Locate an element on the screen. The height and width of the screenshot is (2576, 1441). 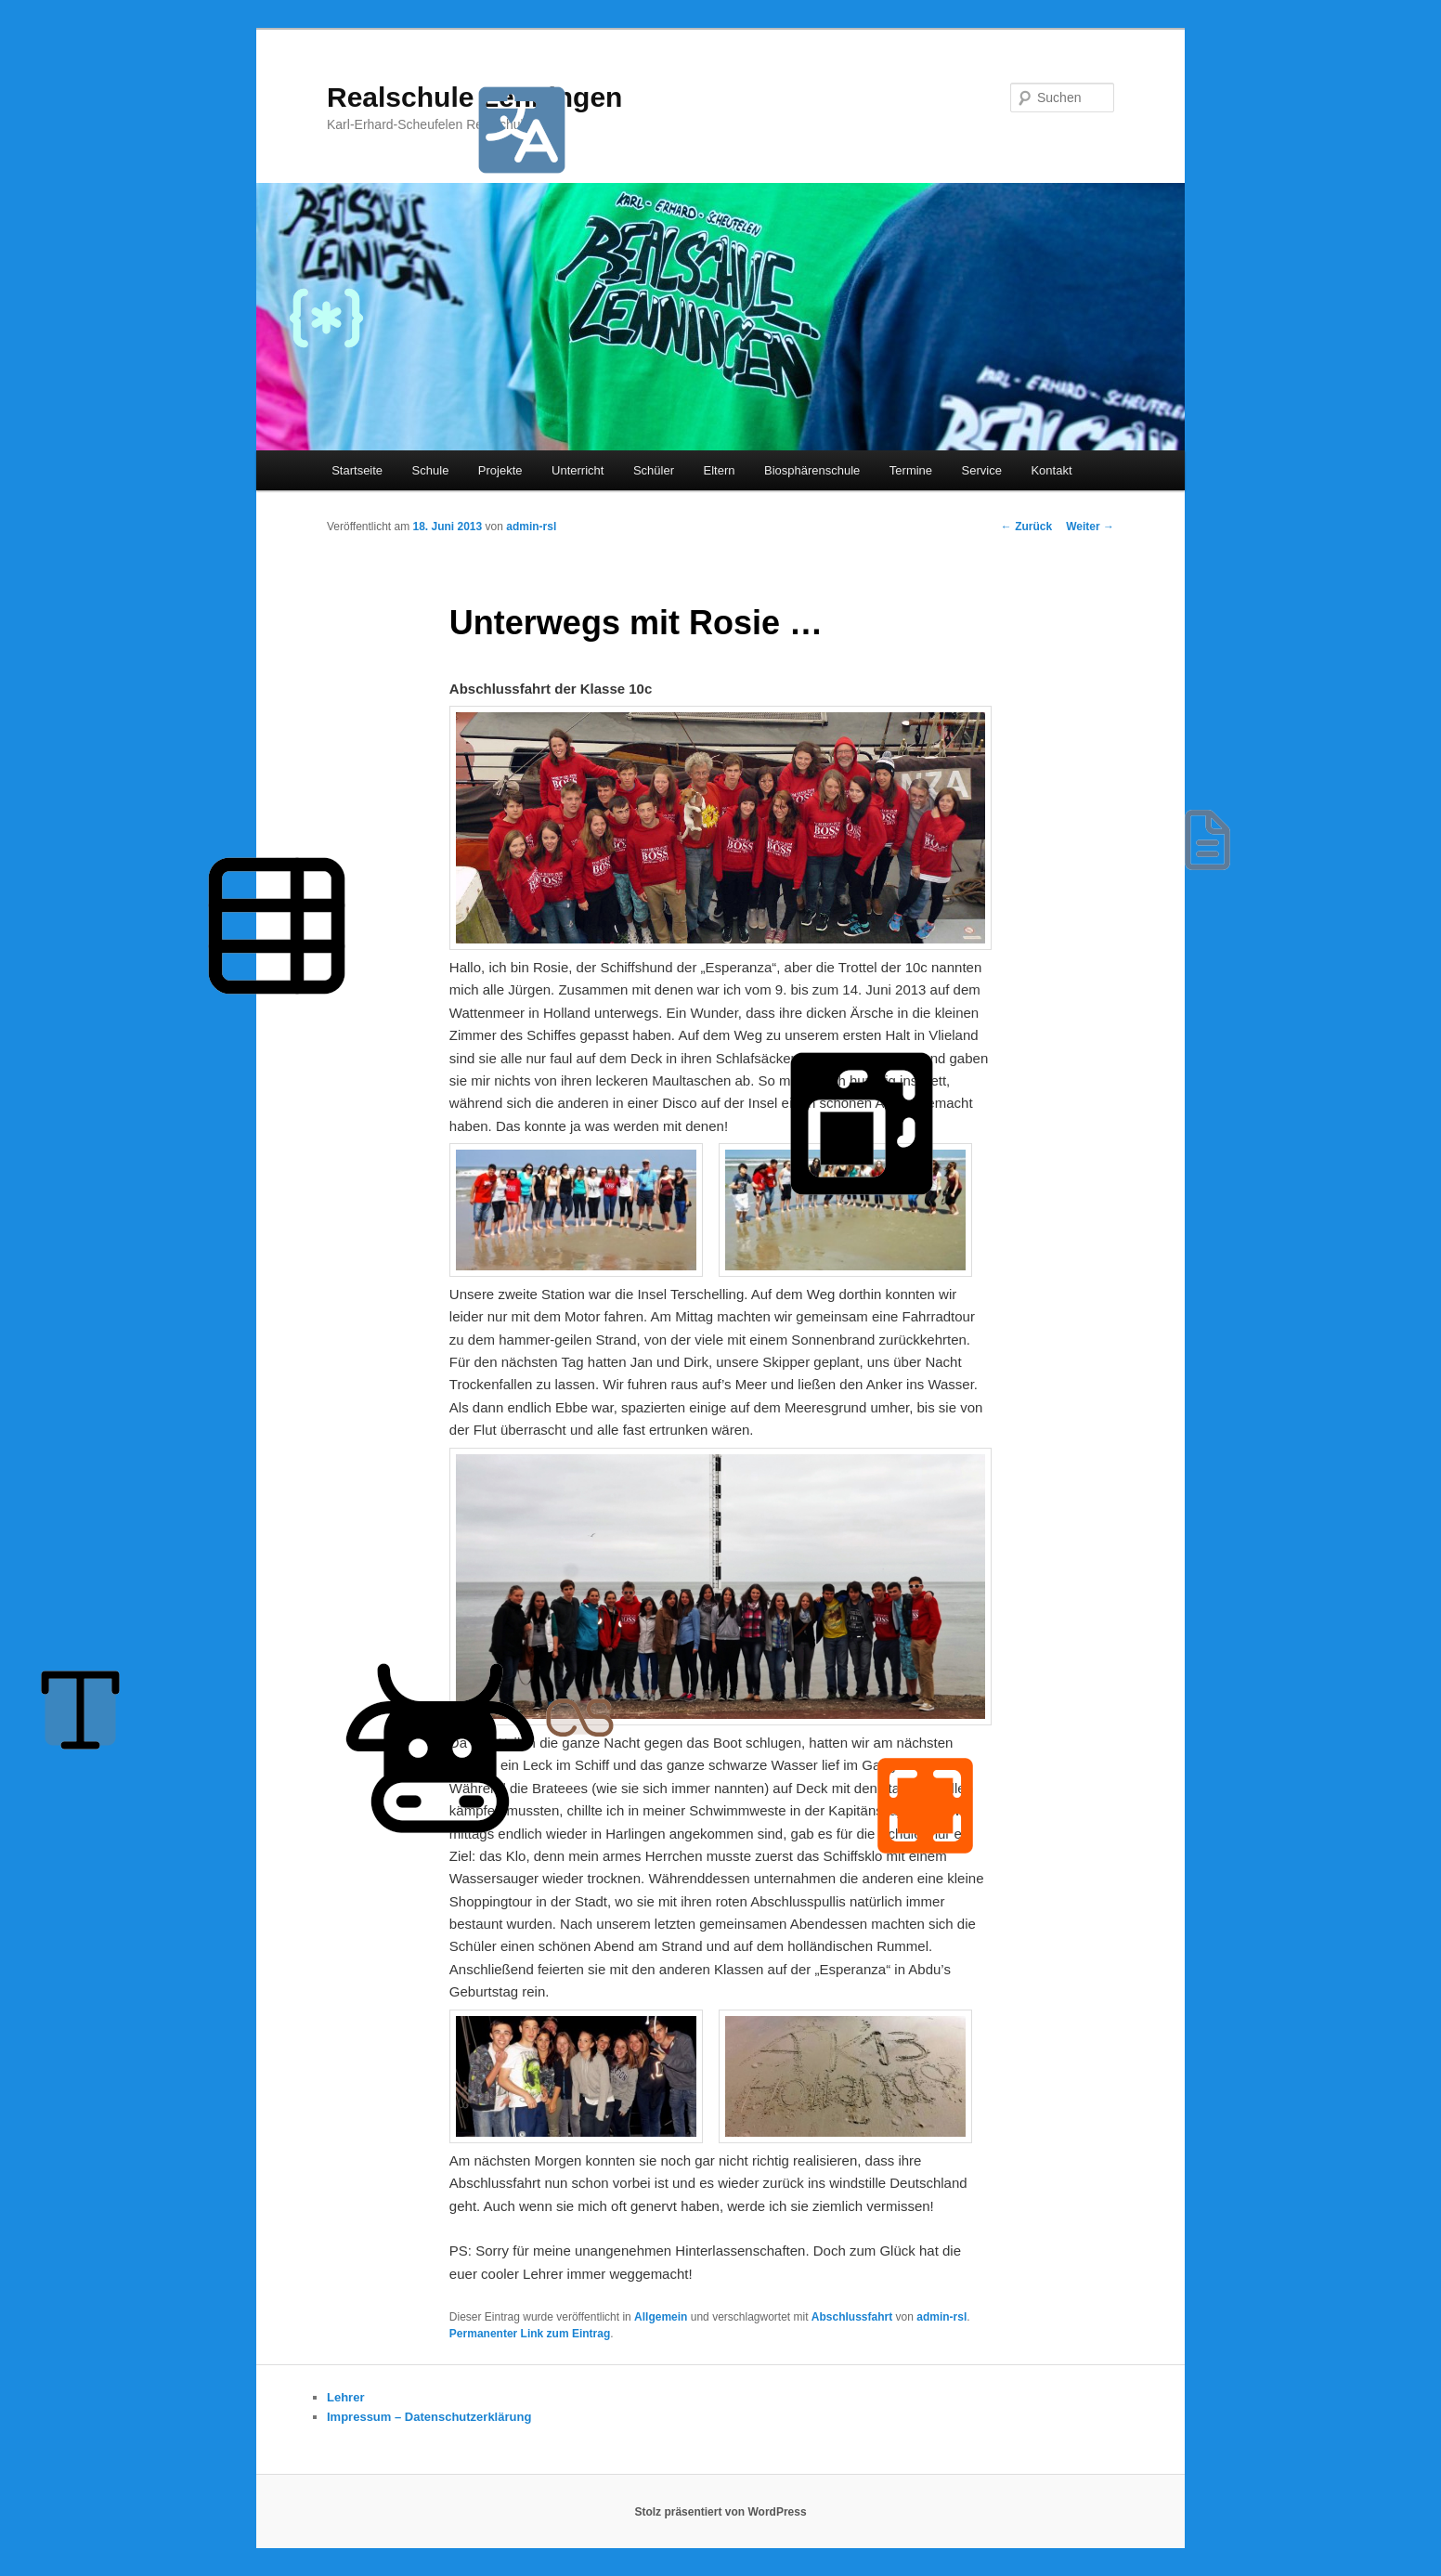
translate text to another language is located at coordinates (522, 130).